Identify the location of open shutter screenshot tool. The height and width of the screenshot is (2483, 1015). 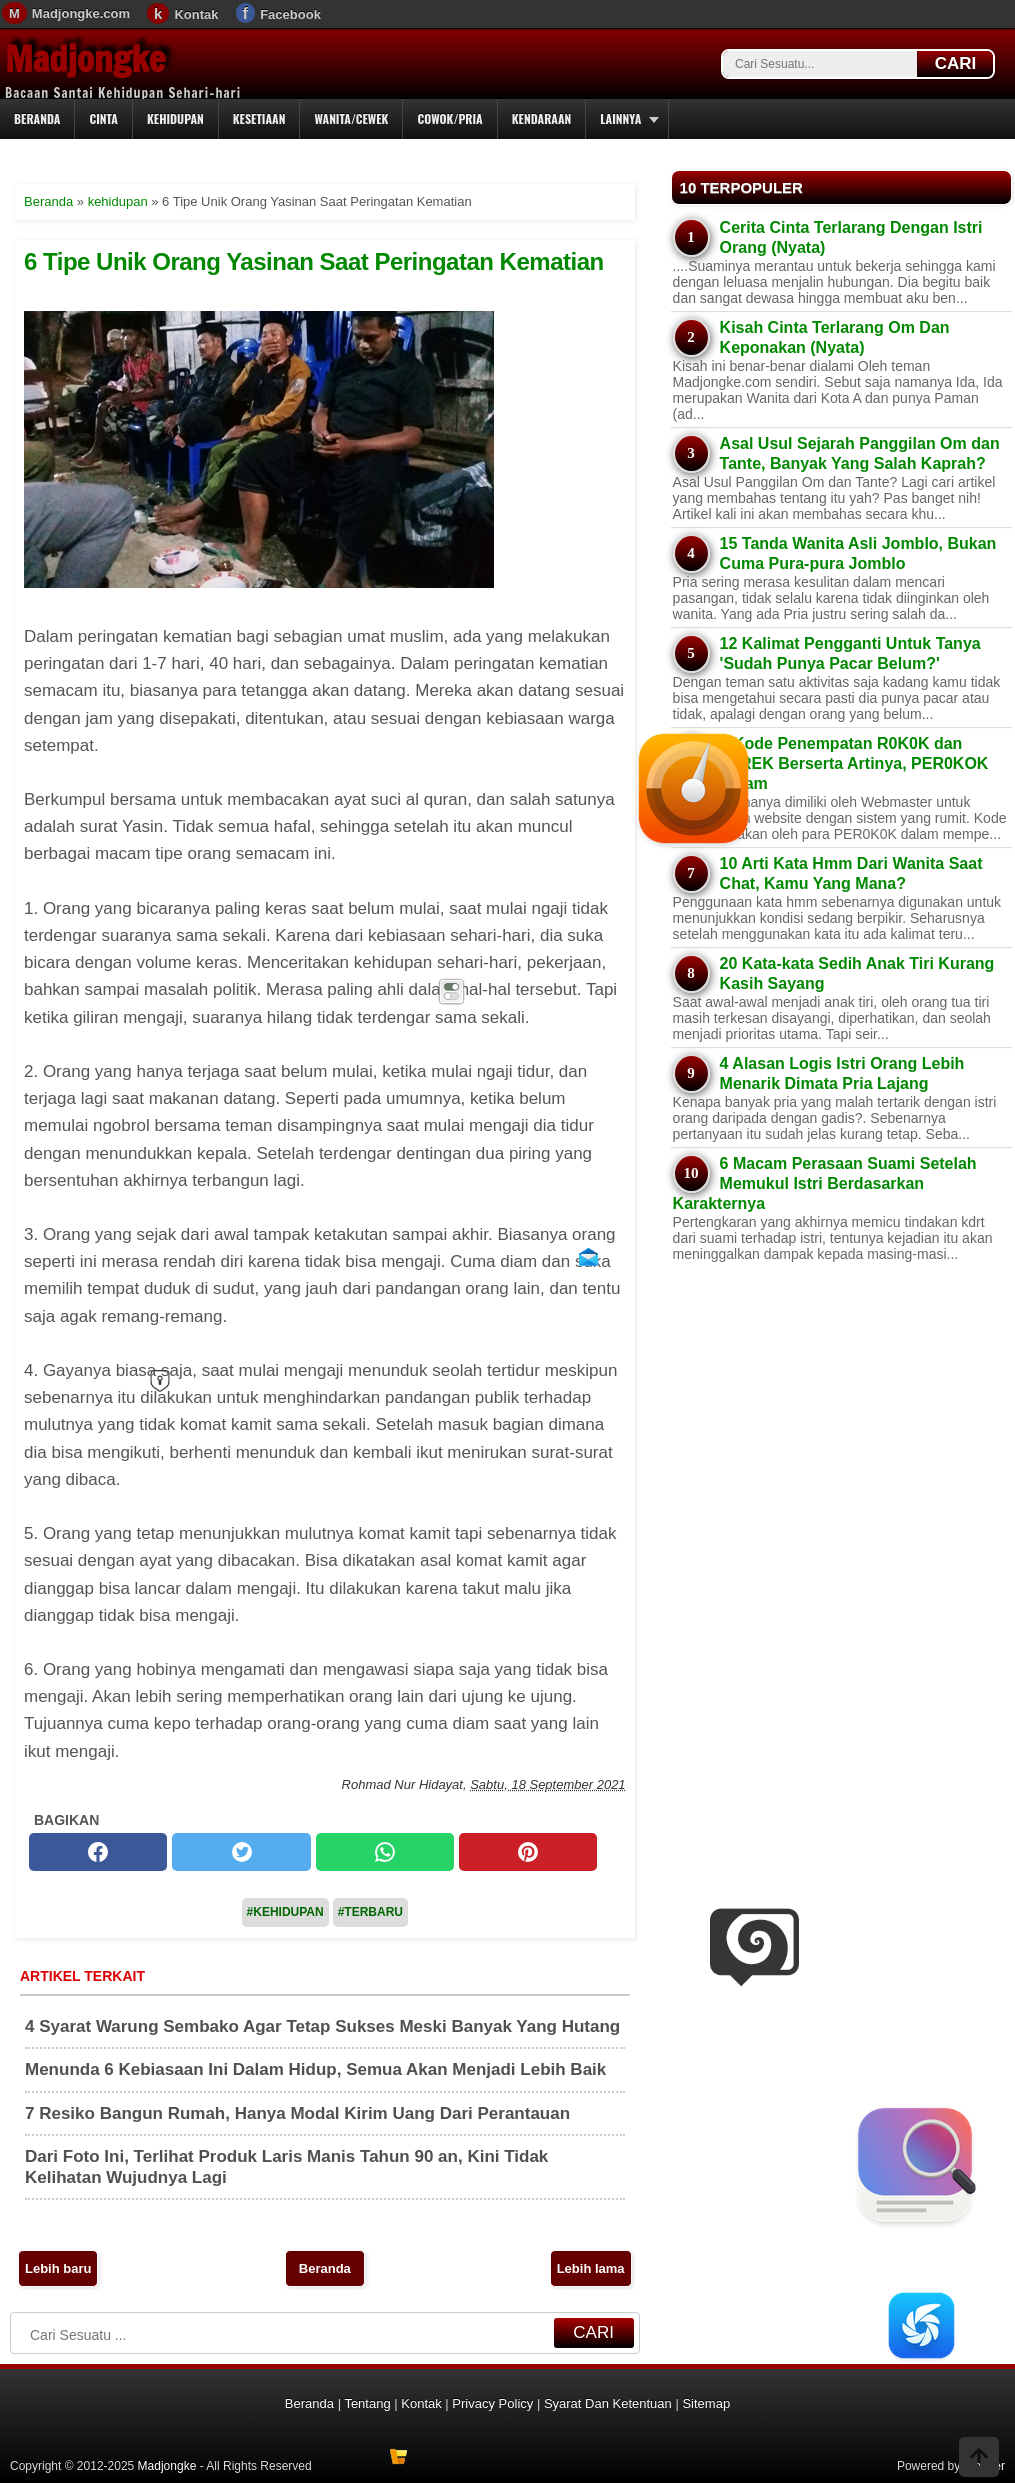
(921, 2325).